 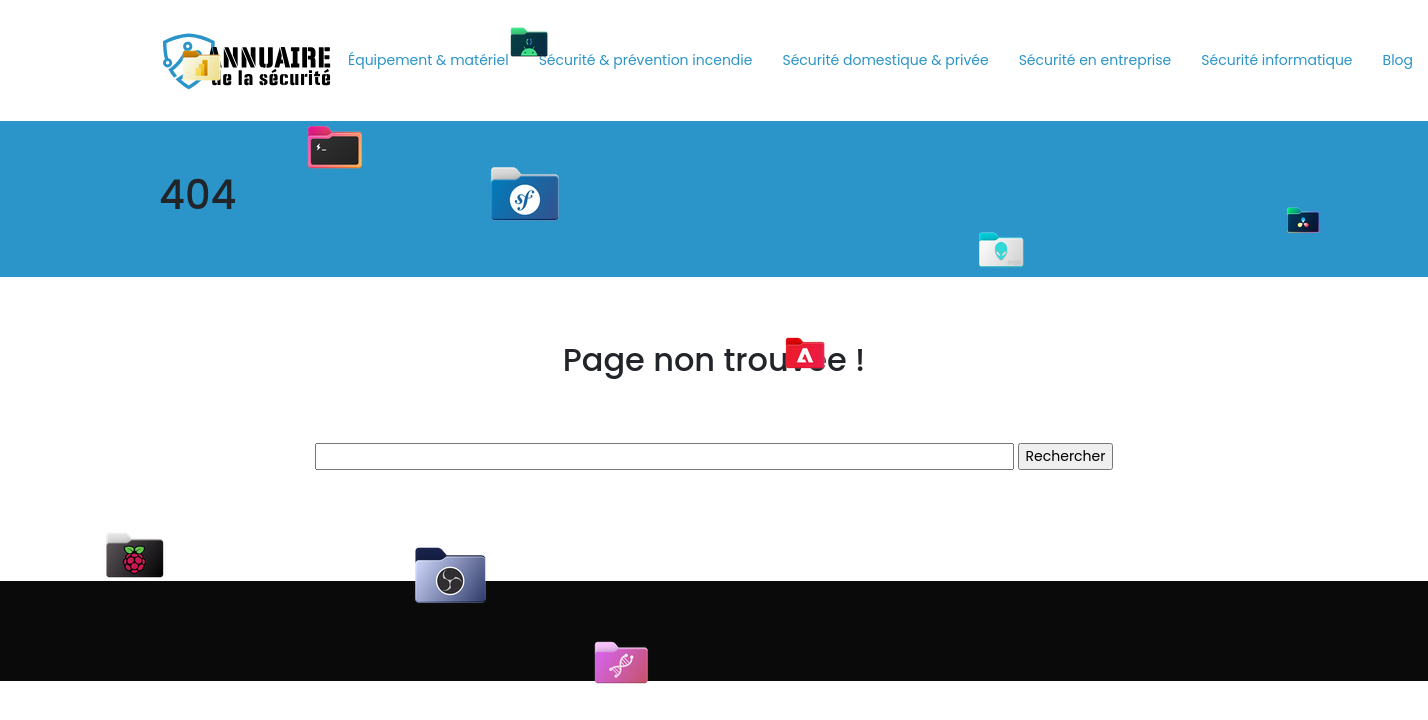 I want to click on open folder containing Power BI files, so click(x=201, y=66).